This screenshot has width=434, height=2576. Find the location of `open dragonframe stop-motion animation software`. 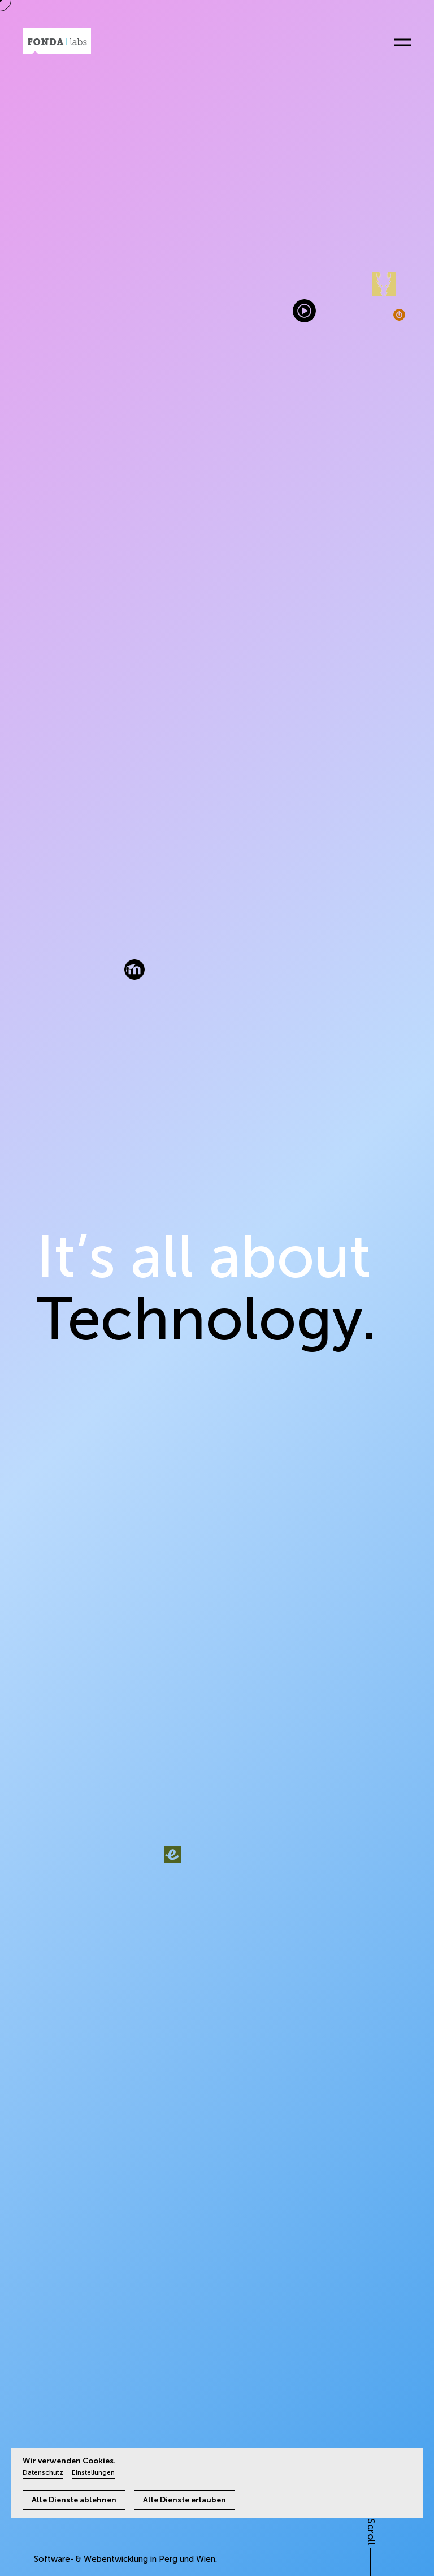

open dragonframe stop-motion animation software is located at coordinates (384, 284).